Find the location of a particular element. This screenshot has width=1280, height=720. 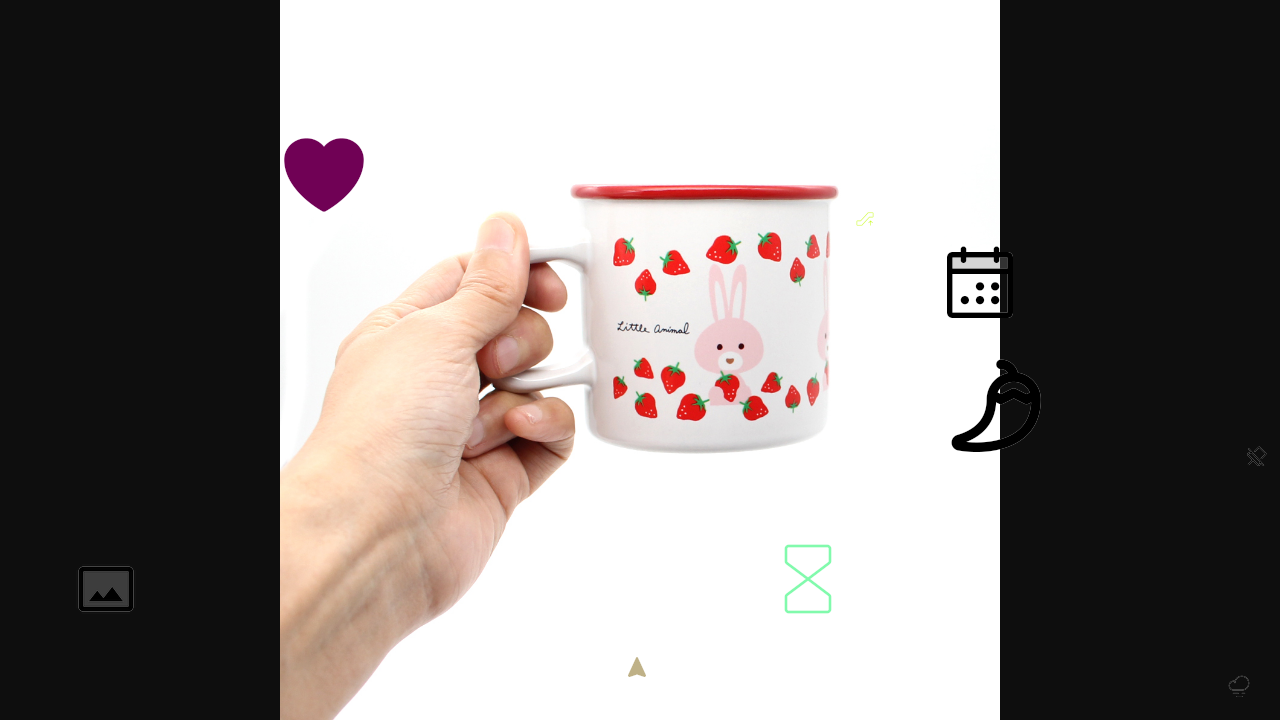

unpin this item is located at coordinates (1256, 457).